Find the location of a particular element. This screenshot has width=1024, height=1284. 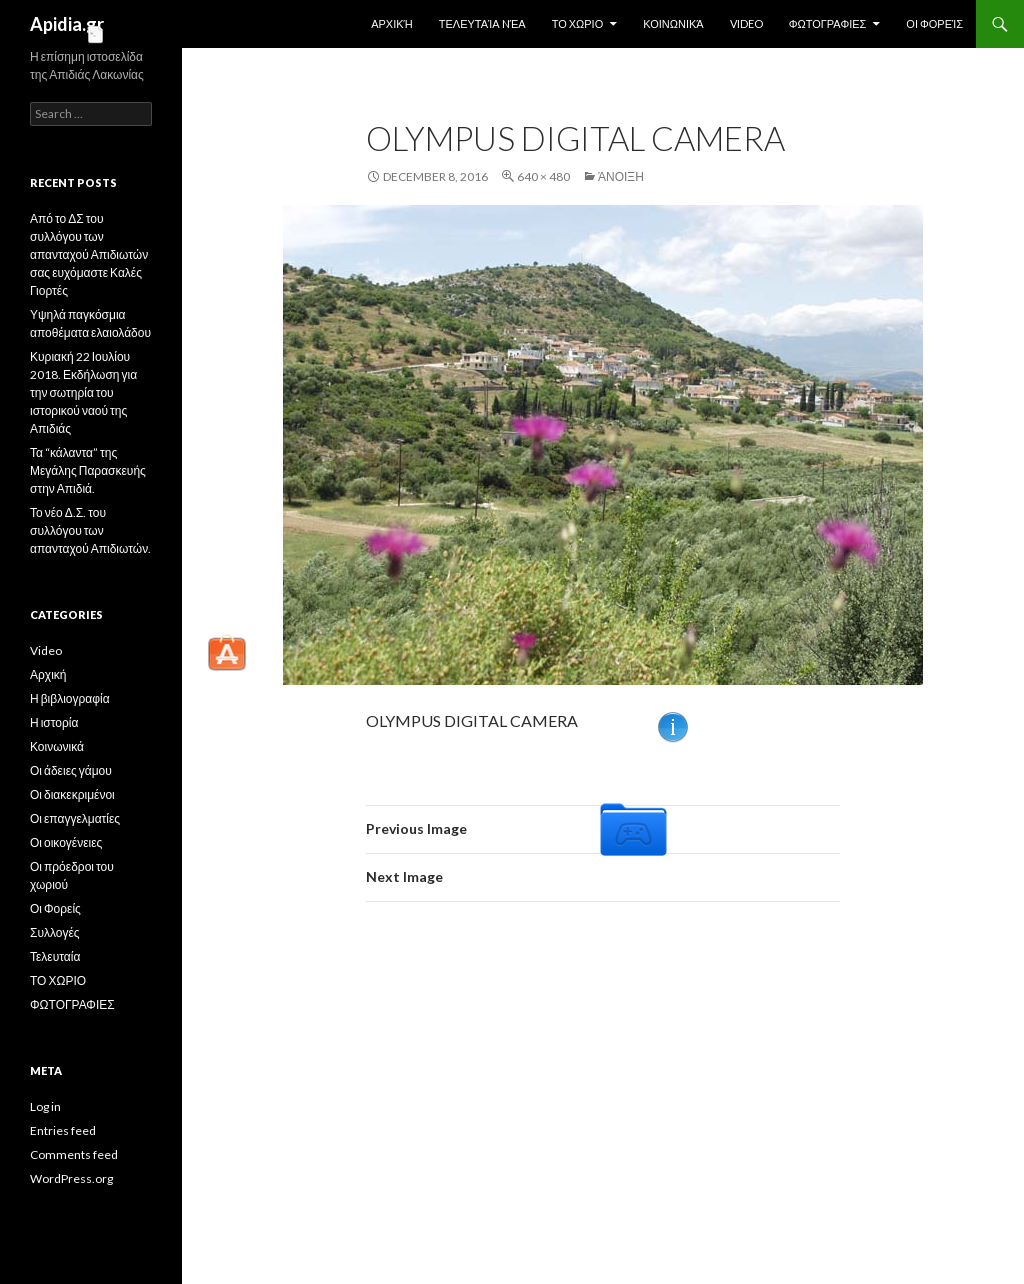

open the software store to browse and install apps is located at coordinates (227, 654).